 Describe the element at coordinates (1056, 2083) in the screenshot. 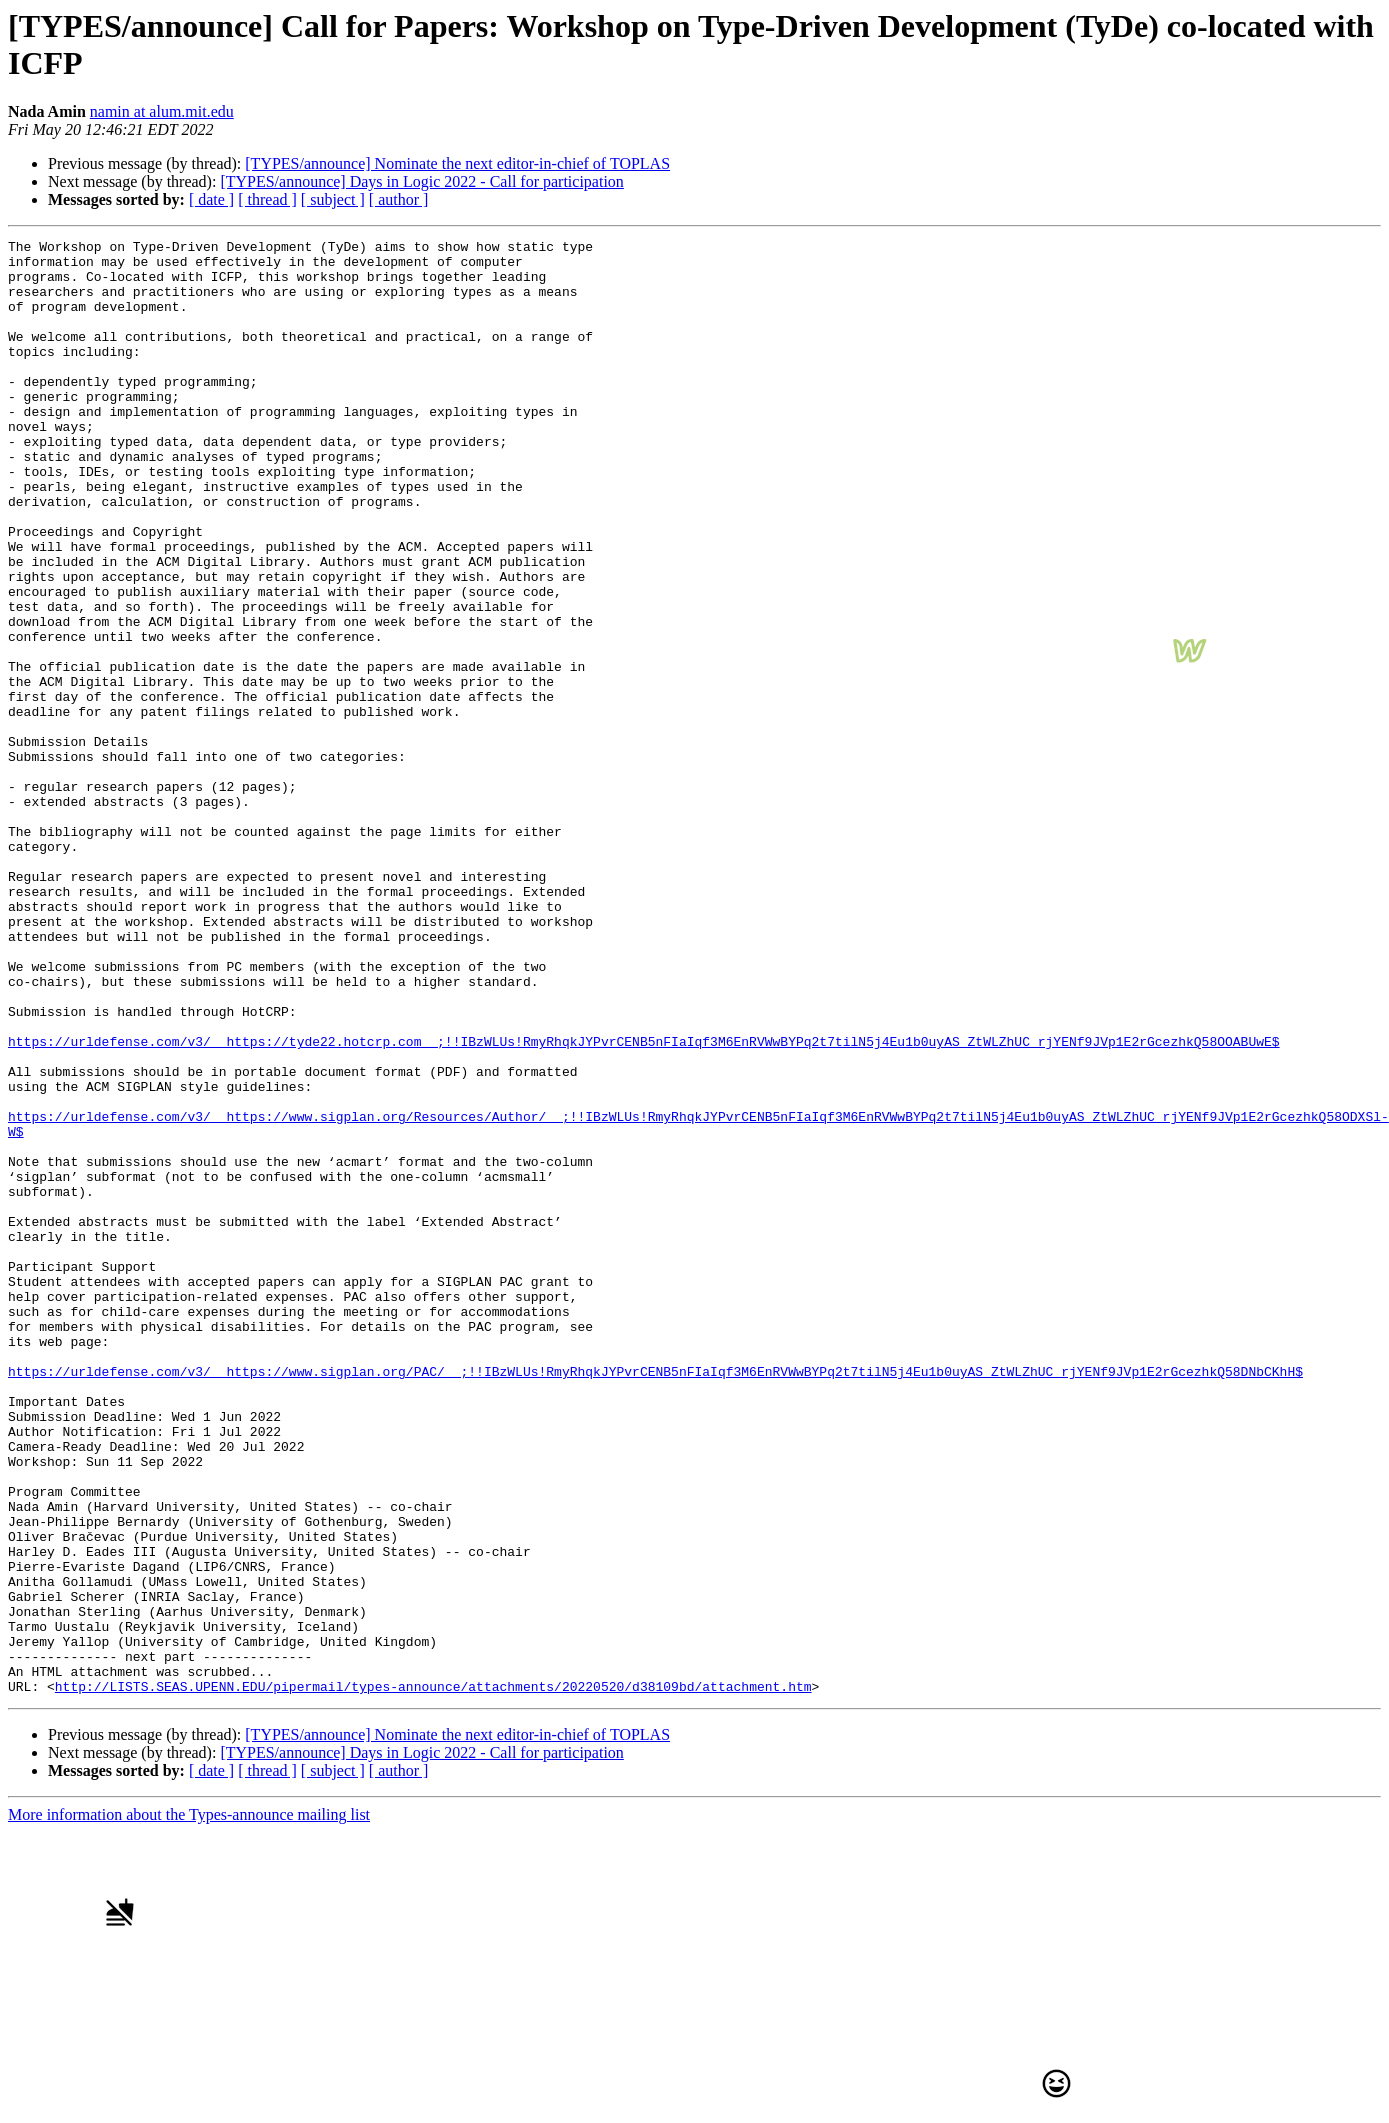

I see `react with a laughing emoji` at that location.